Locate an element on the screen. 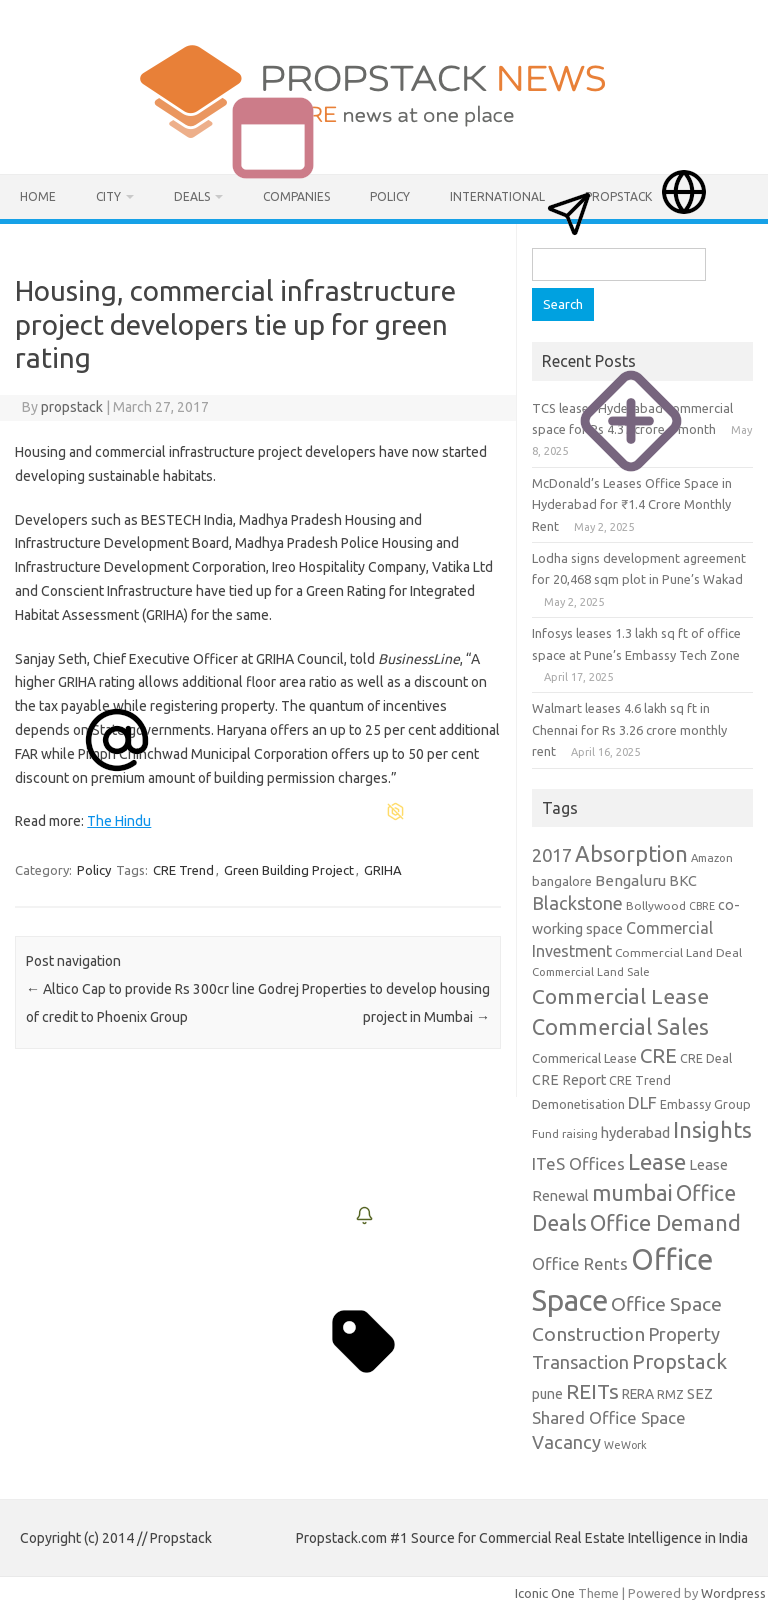 This screenshot has width=768, height=1610. send a message is located at coordinates (569, 214).